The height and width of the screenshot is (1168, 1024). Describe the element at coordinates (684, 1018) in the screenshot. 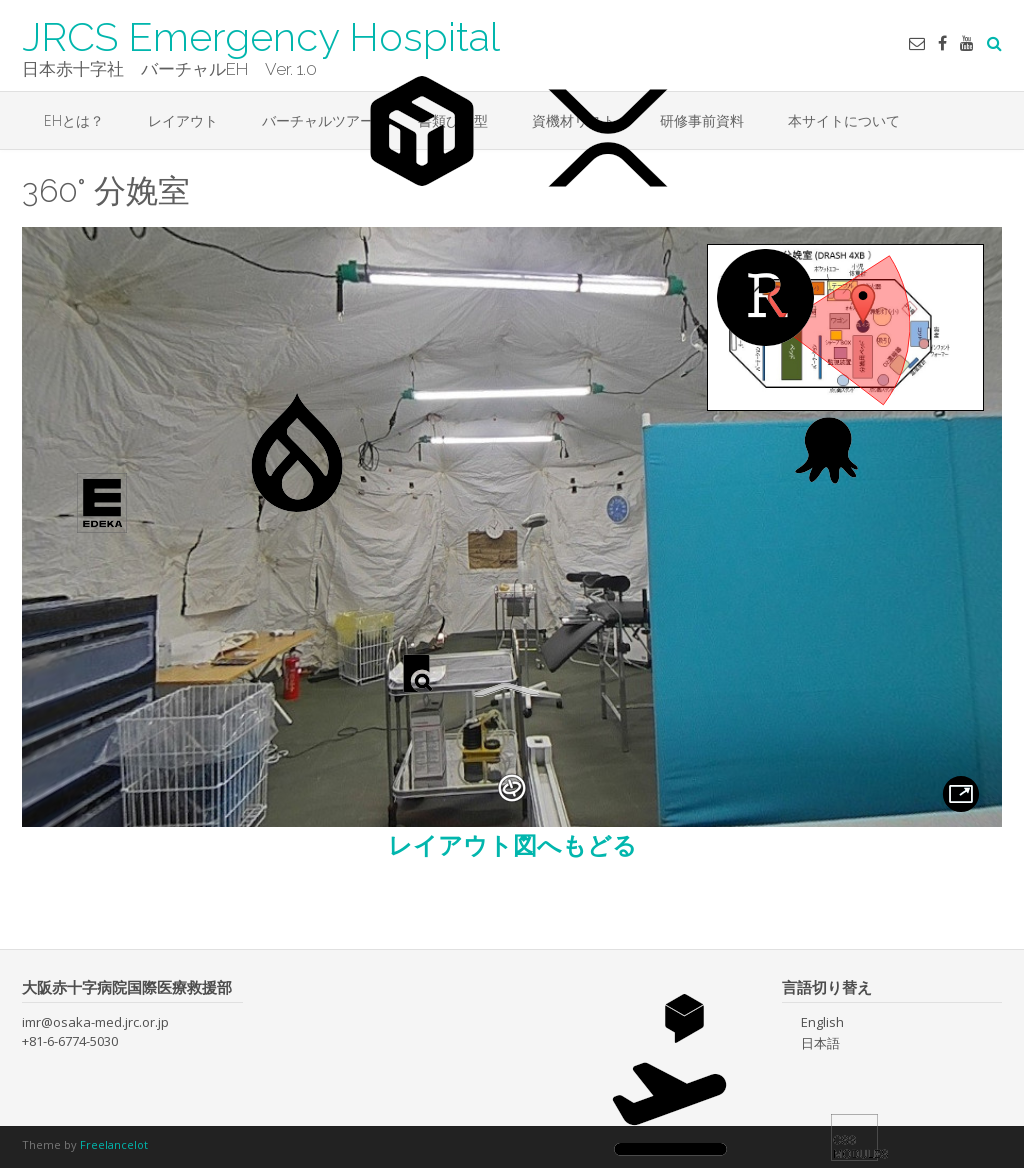

I see `access Google Dialogflow conversational AI platform` at that location.